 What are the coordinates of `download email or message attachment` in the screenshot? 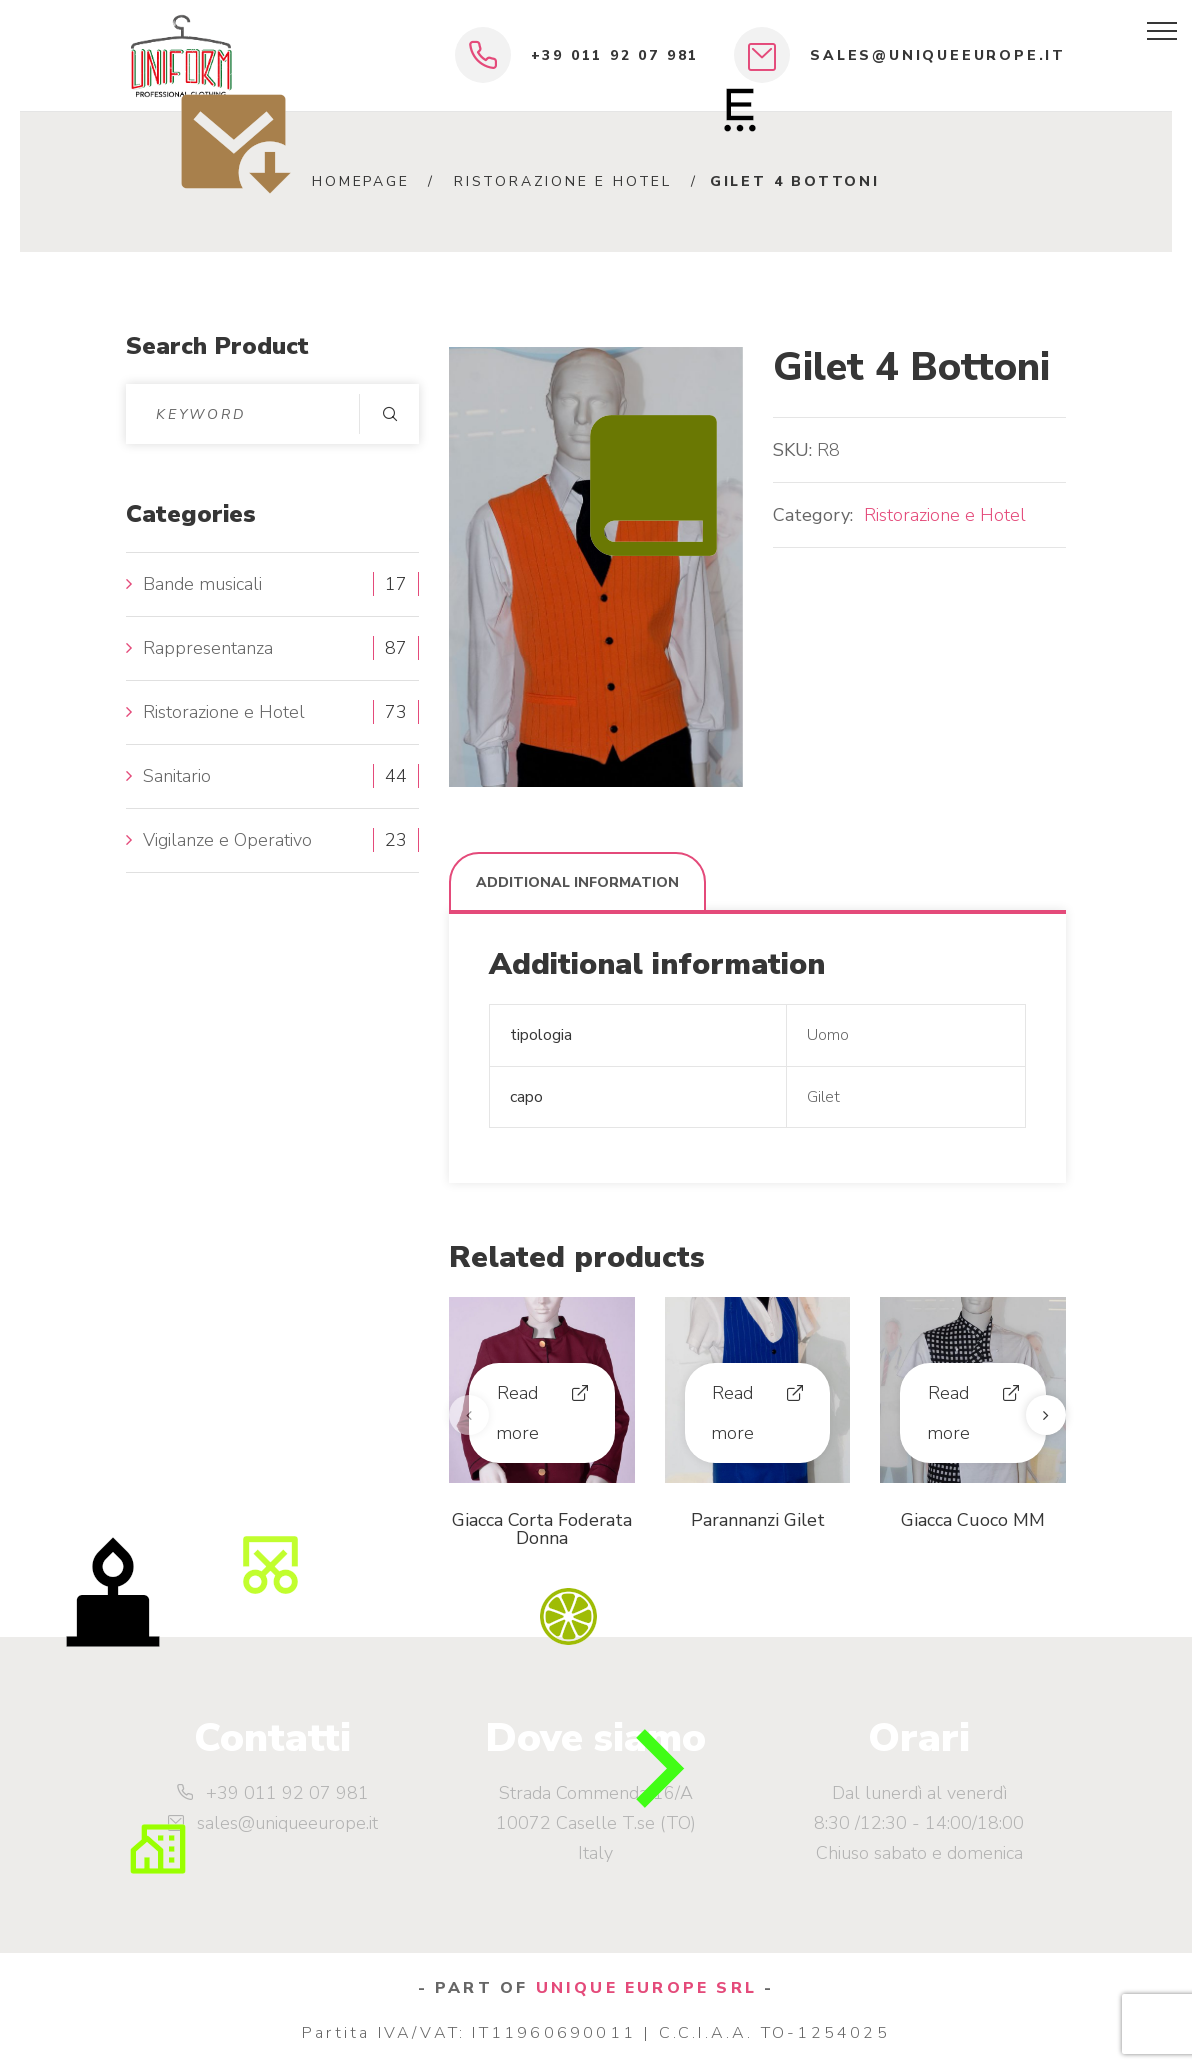 It's located at (233, 141).